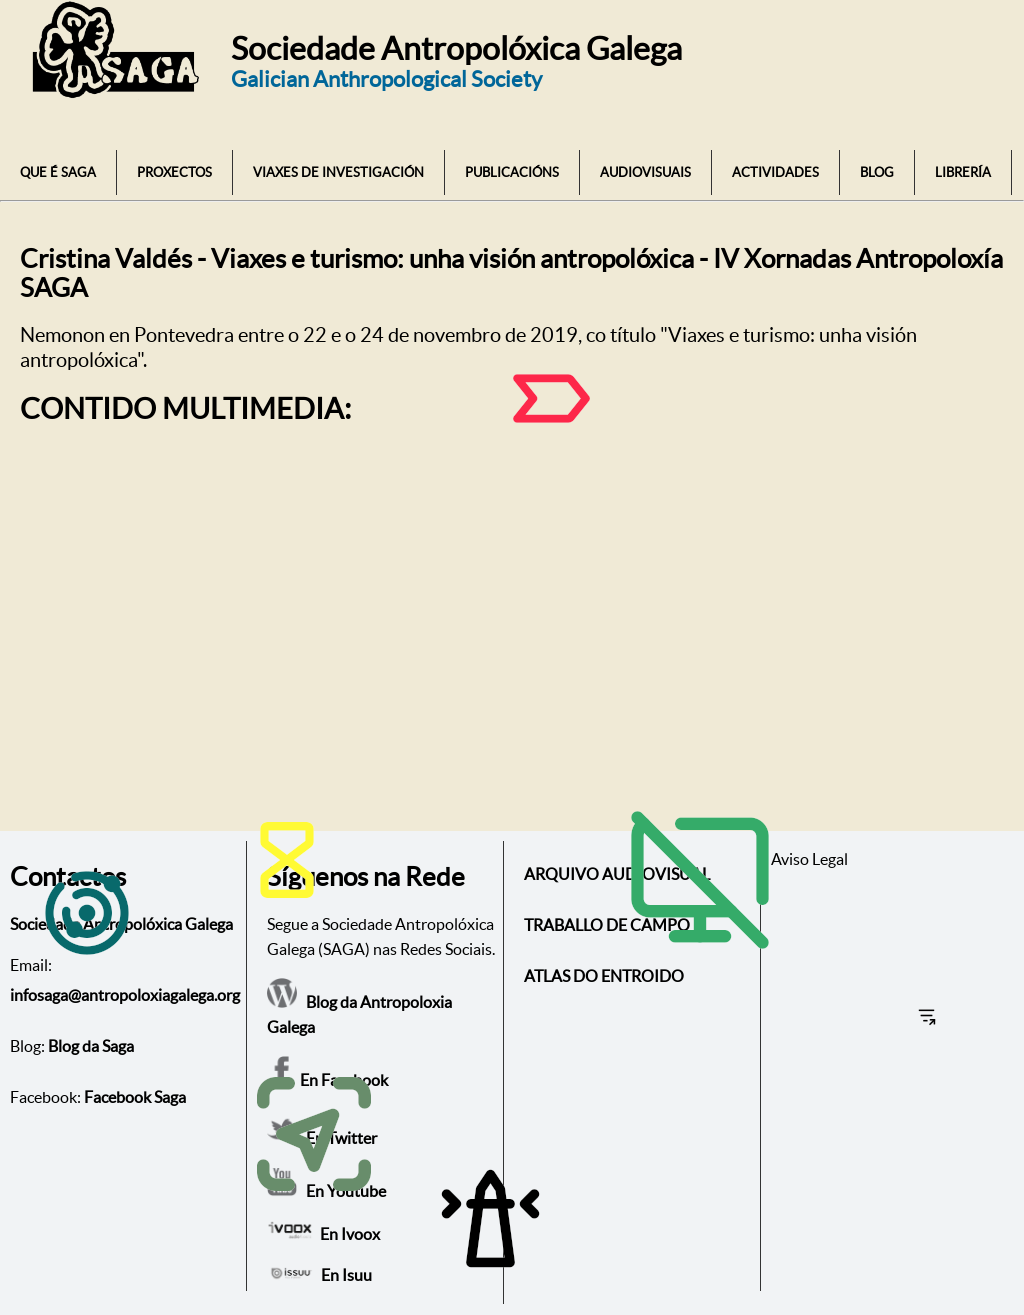 The width and height of the screenshot is (1024, 1315). What do you see at coordinates (287, 860) in the screenshot?
I see `indicates loading or processing in progress` at bounding box center [287, 860].